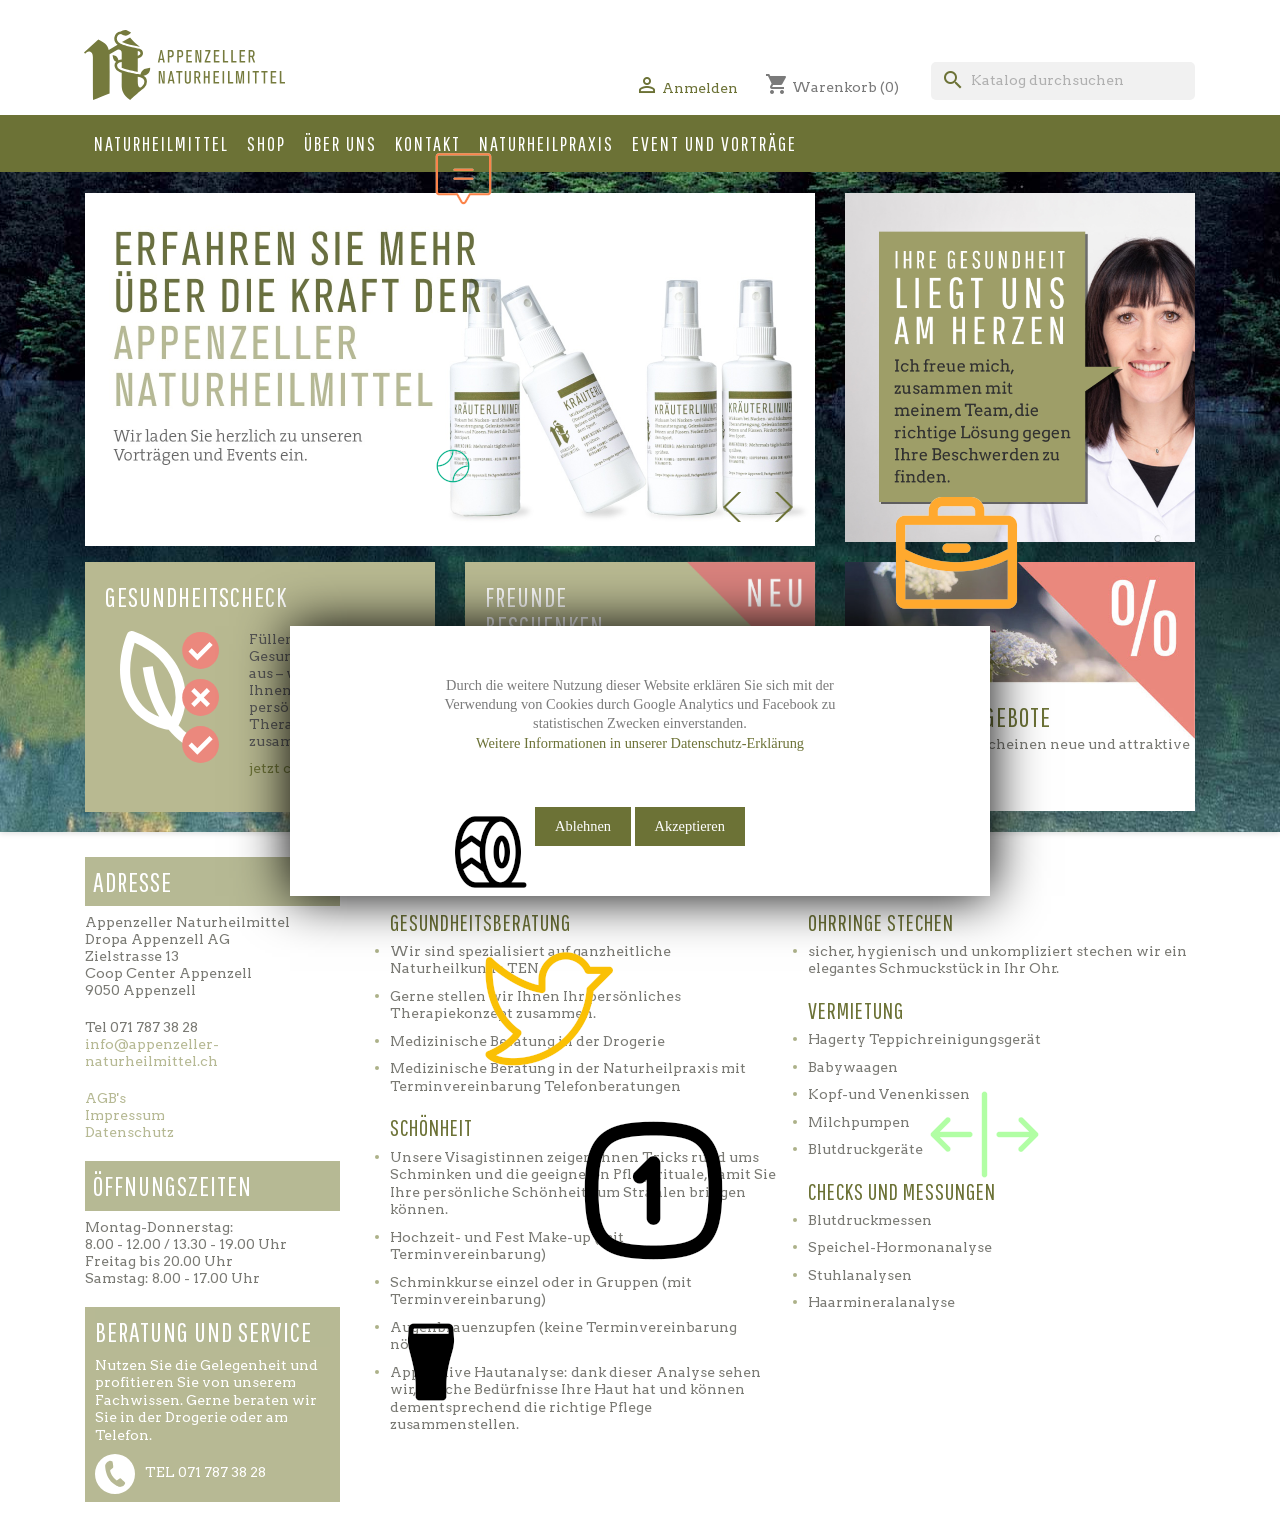 This screenshot has width=1280, height=1522. I want to click on access tennis or sports-related features, so click(453, 466).